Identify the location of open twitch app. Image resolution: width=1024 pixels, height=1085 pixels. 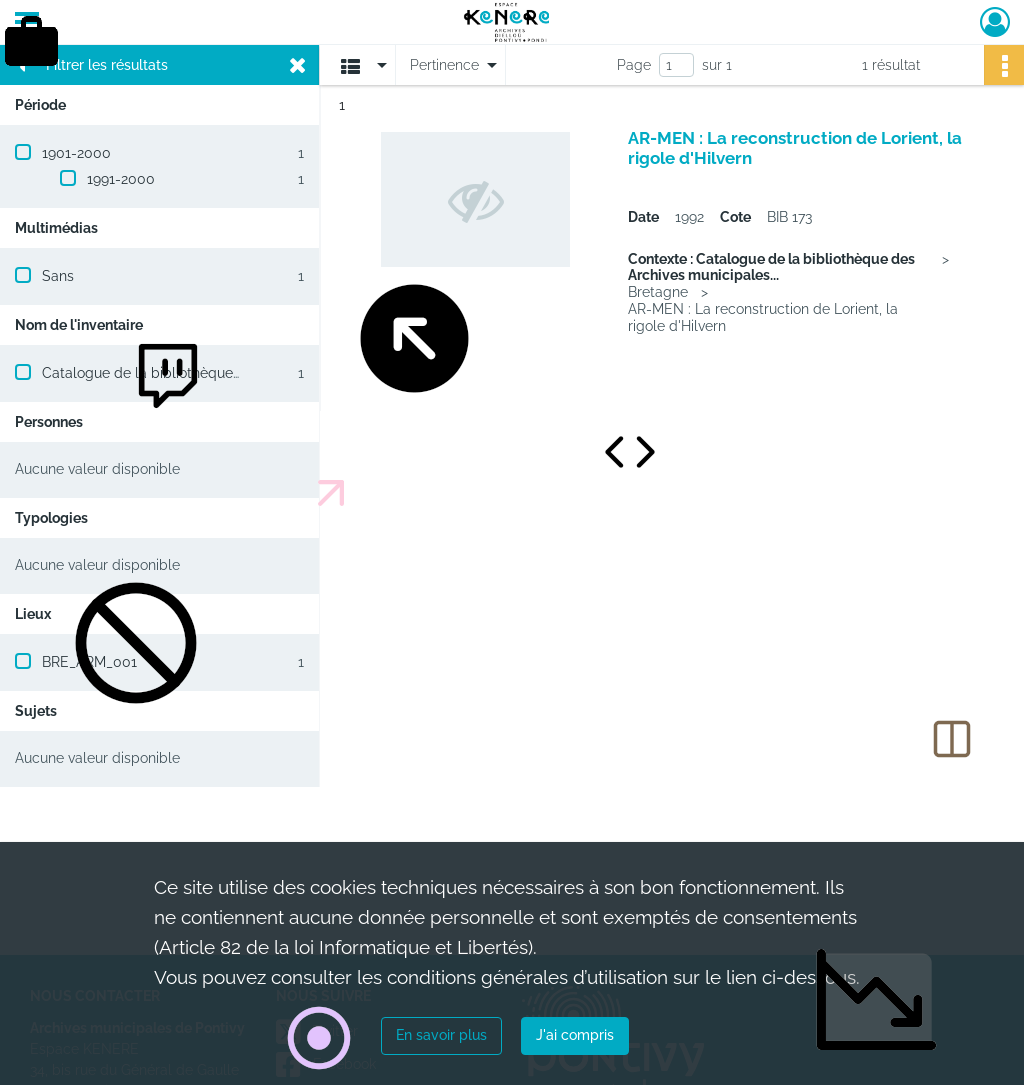
(168, 376).